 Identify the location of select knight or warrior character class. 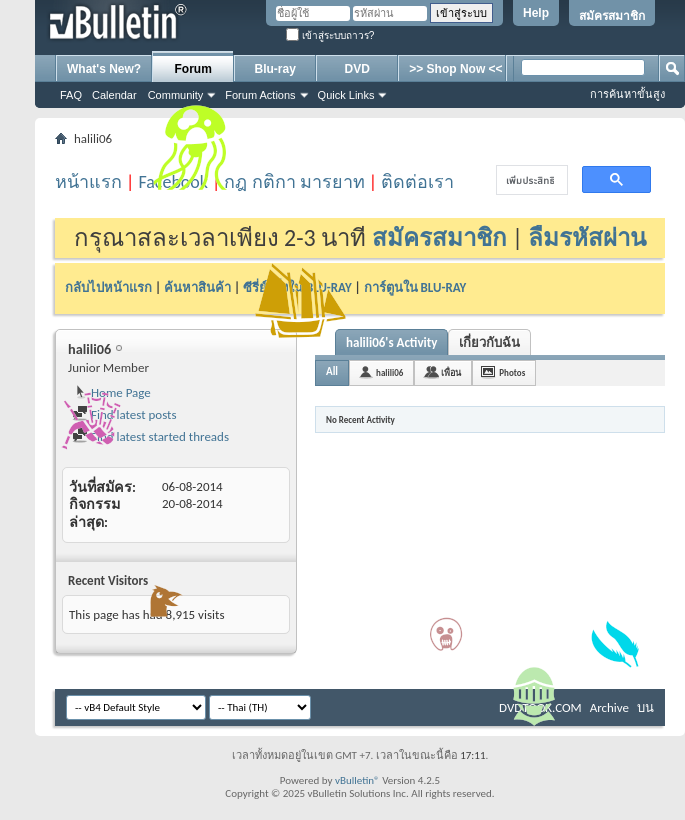
(534, 696).